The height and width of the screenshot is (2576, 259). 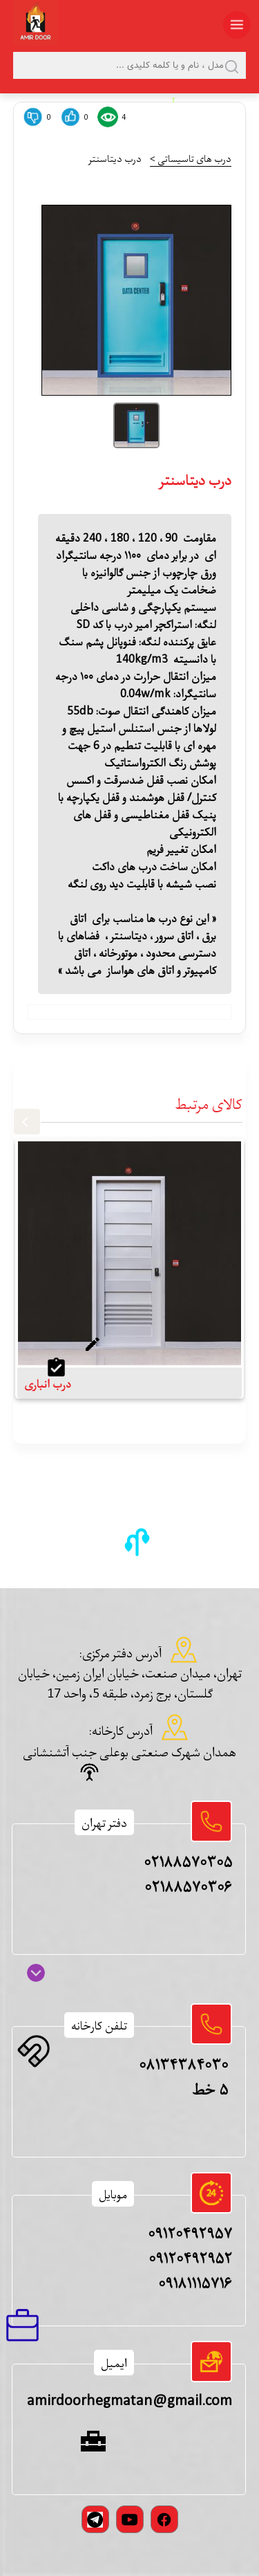 What do you see at coordinates (36, 1973) in the screenshot?
I see `expand to show more content` at bounding box center [36, 1973].